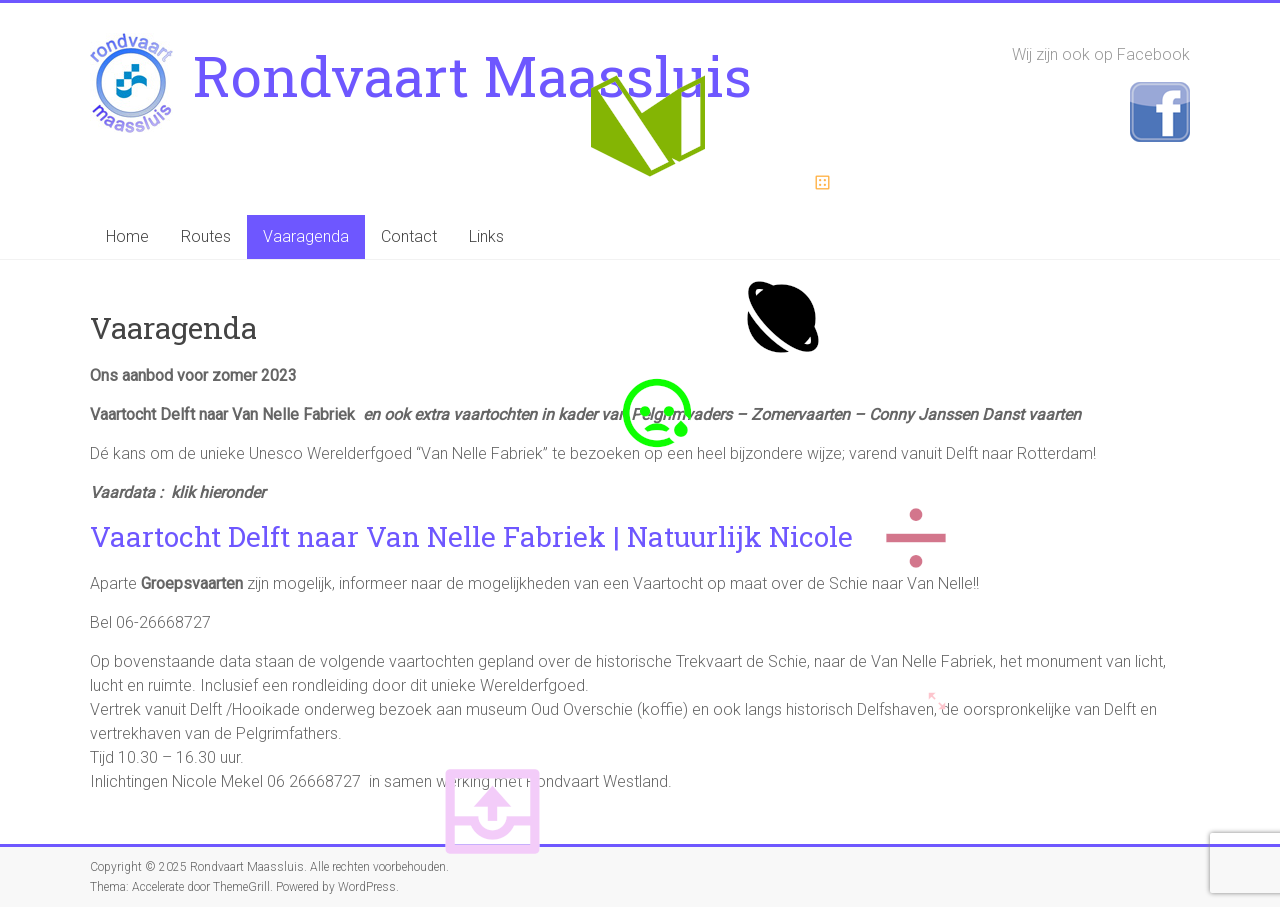  Describe the element at coordinates (916, 538) in the screenshot. I see `perform division calculation` at that location.